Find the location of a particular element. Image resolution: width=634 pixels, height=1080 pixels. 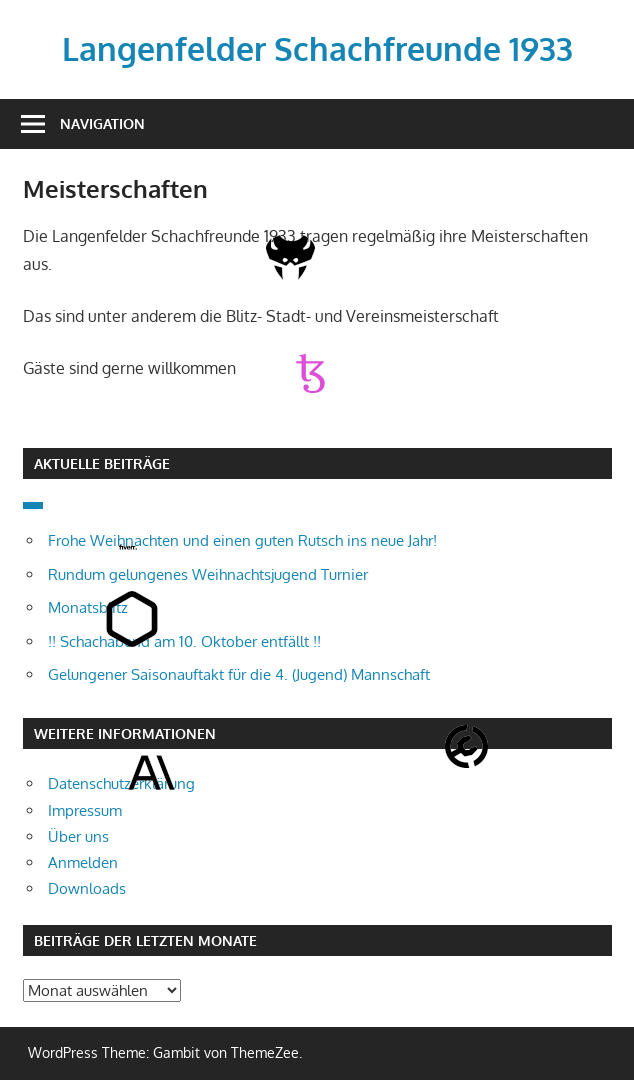

visit Artifact Hub website is located at coordinates (132, 619).